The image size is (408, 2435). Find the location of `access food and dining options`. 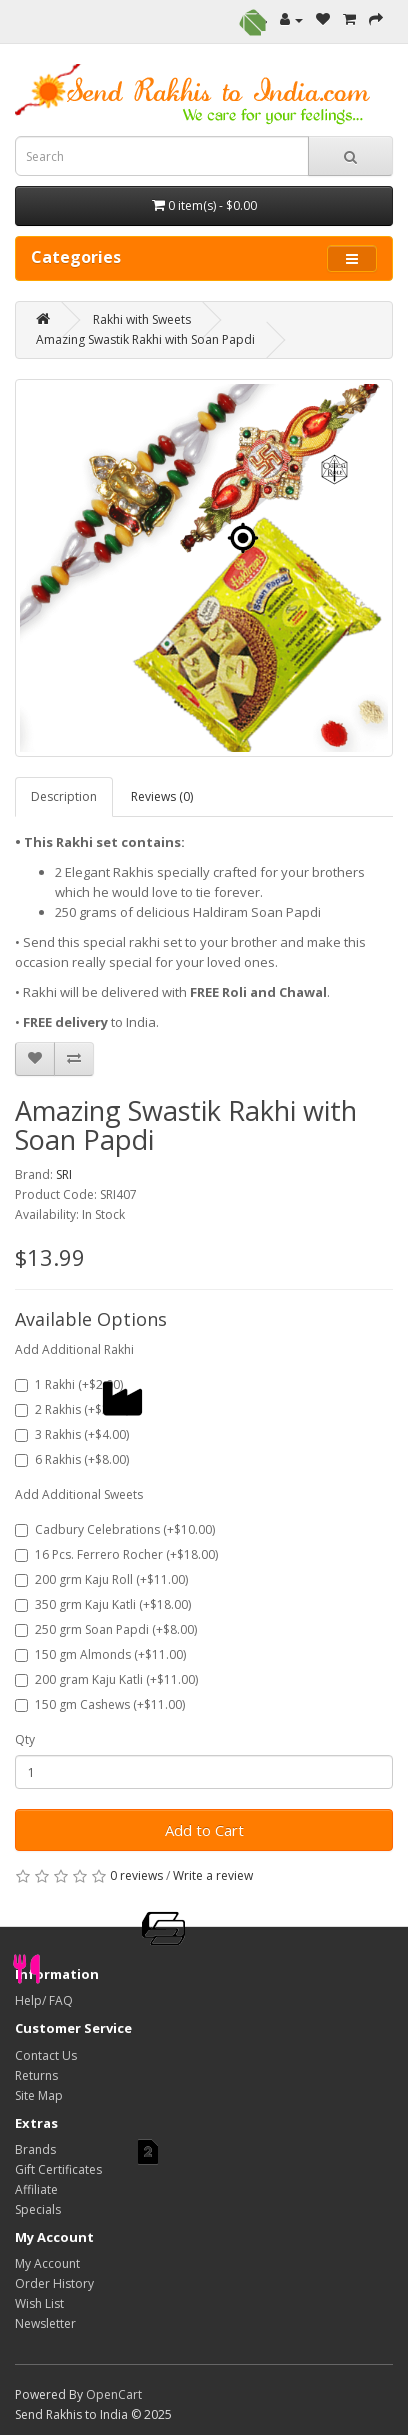

access food and dining options is located at coordinates (27, 1969).